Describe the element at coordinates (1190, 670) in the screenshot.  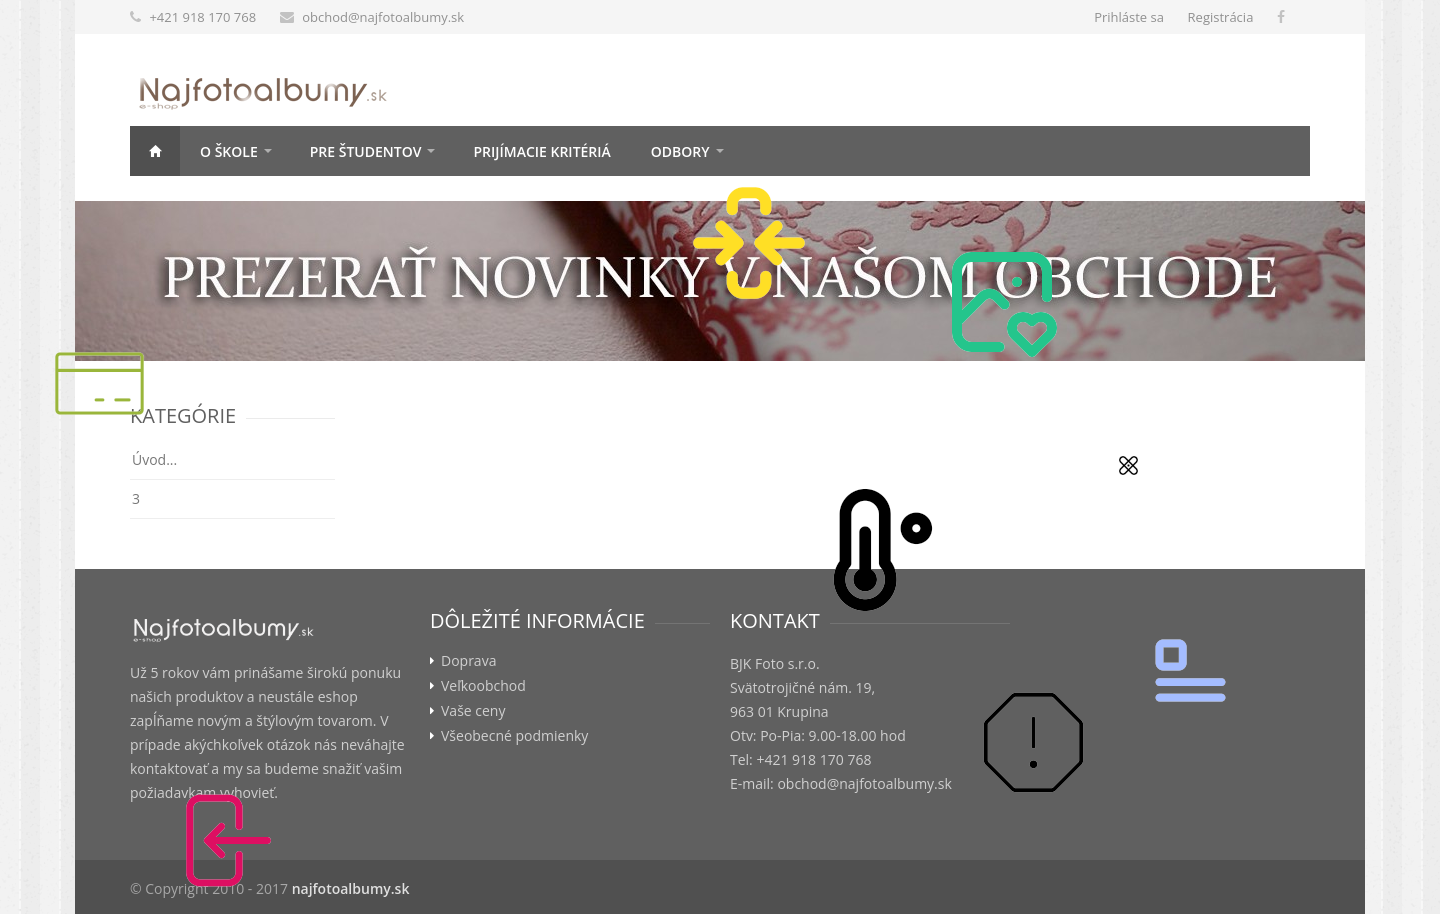
I see `disable text wrapping around image` at that location.